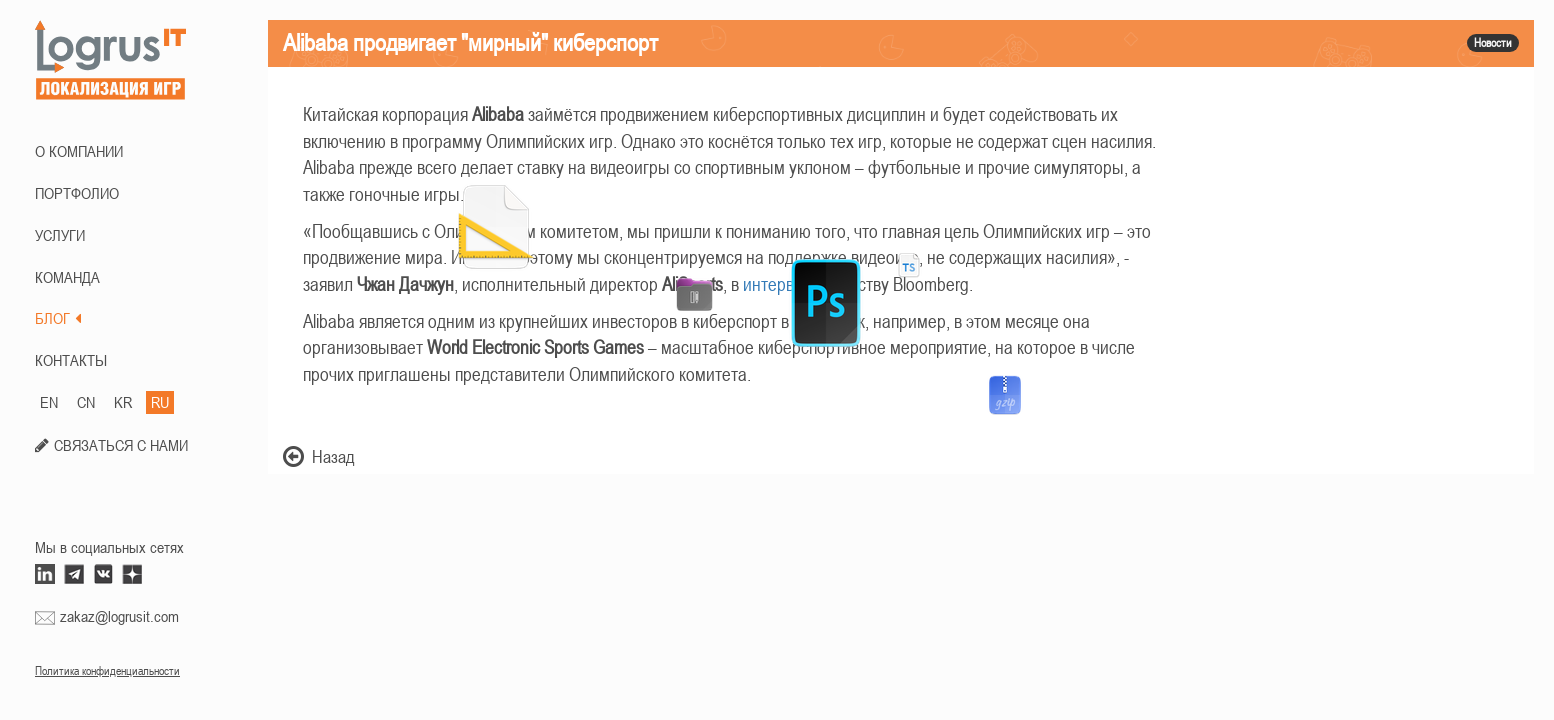  What do you see at coordinates (909, 265) in the screenshot?
I see `a typescript source code file` at bounding box center [909, 265].